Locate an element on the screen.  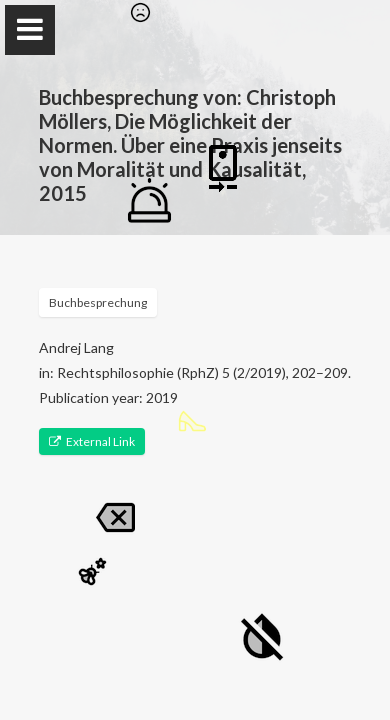
browse women's footwear category is located at coordinates (191, 422).